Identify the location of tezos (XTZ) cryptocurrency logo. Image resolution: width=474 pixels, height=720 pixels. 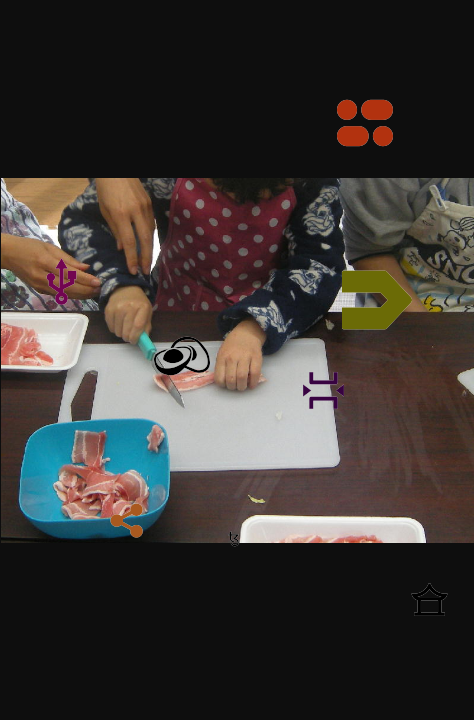
(233, 538).